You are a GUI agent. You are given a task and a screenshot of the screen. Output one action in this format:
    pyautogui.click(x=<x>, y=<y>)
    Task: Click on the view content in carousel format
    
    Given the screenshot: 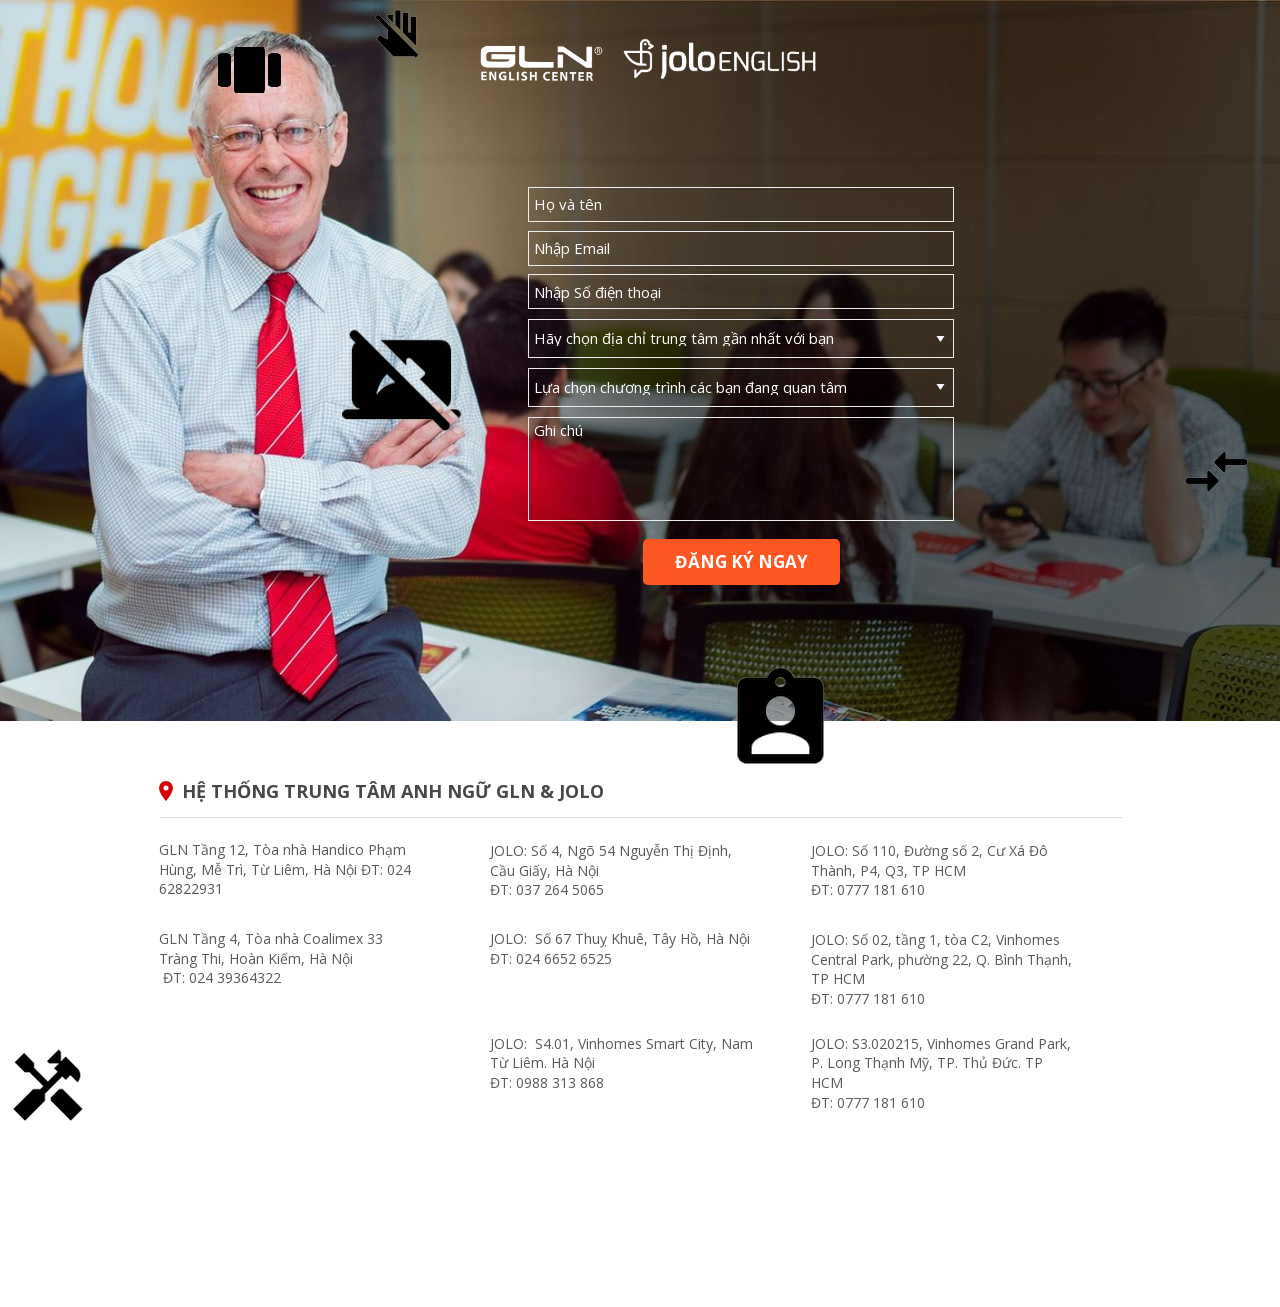 What is the action you would take?
    pyautogui.click(x=249, y=71)
    